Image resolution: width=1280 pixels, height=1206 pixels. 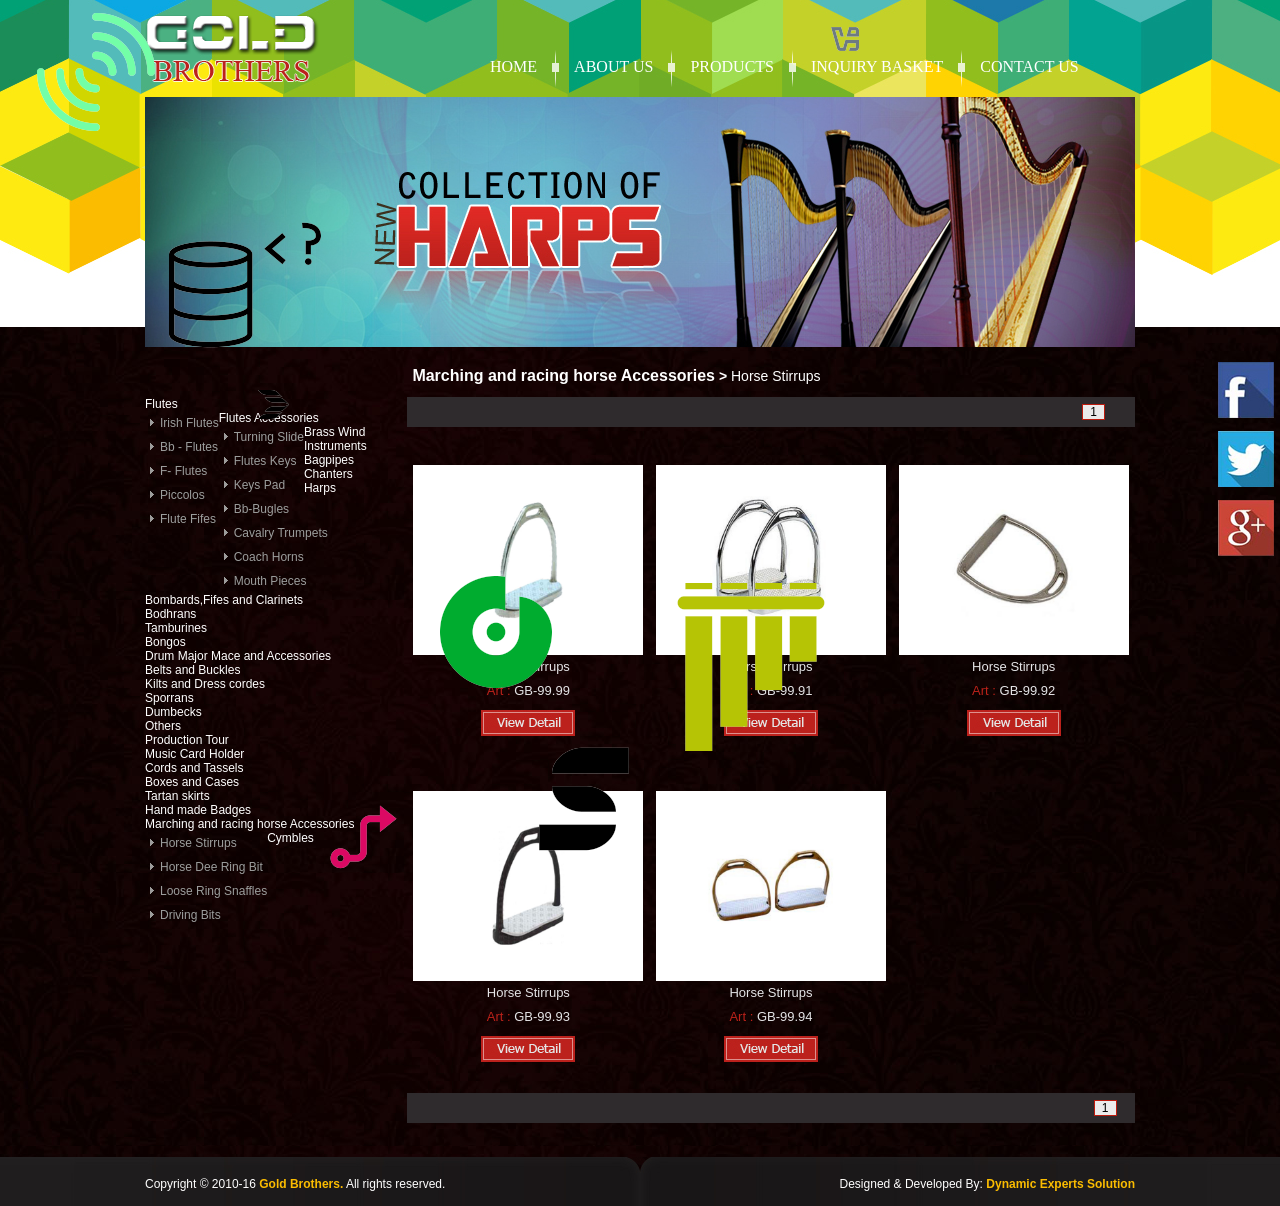 I want to click on open adminer database management tool, so click(x=245, y=285).